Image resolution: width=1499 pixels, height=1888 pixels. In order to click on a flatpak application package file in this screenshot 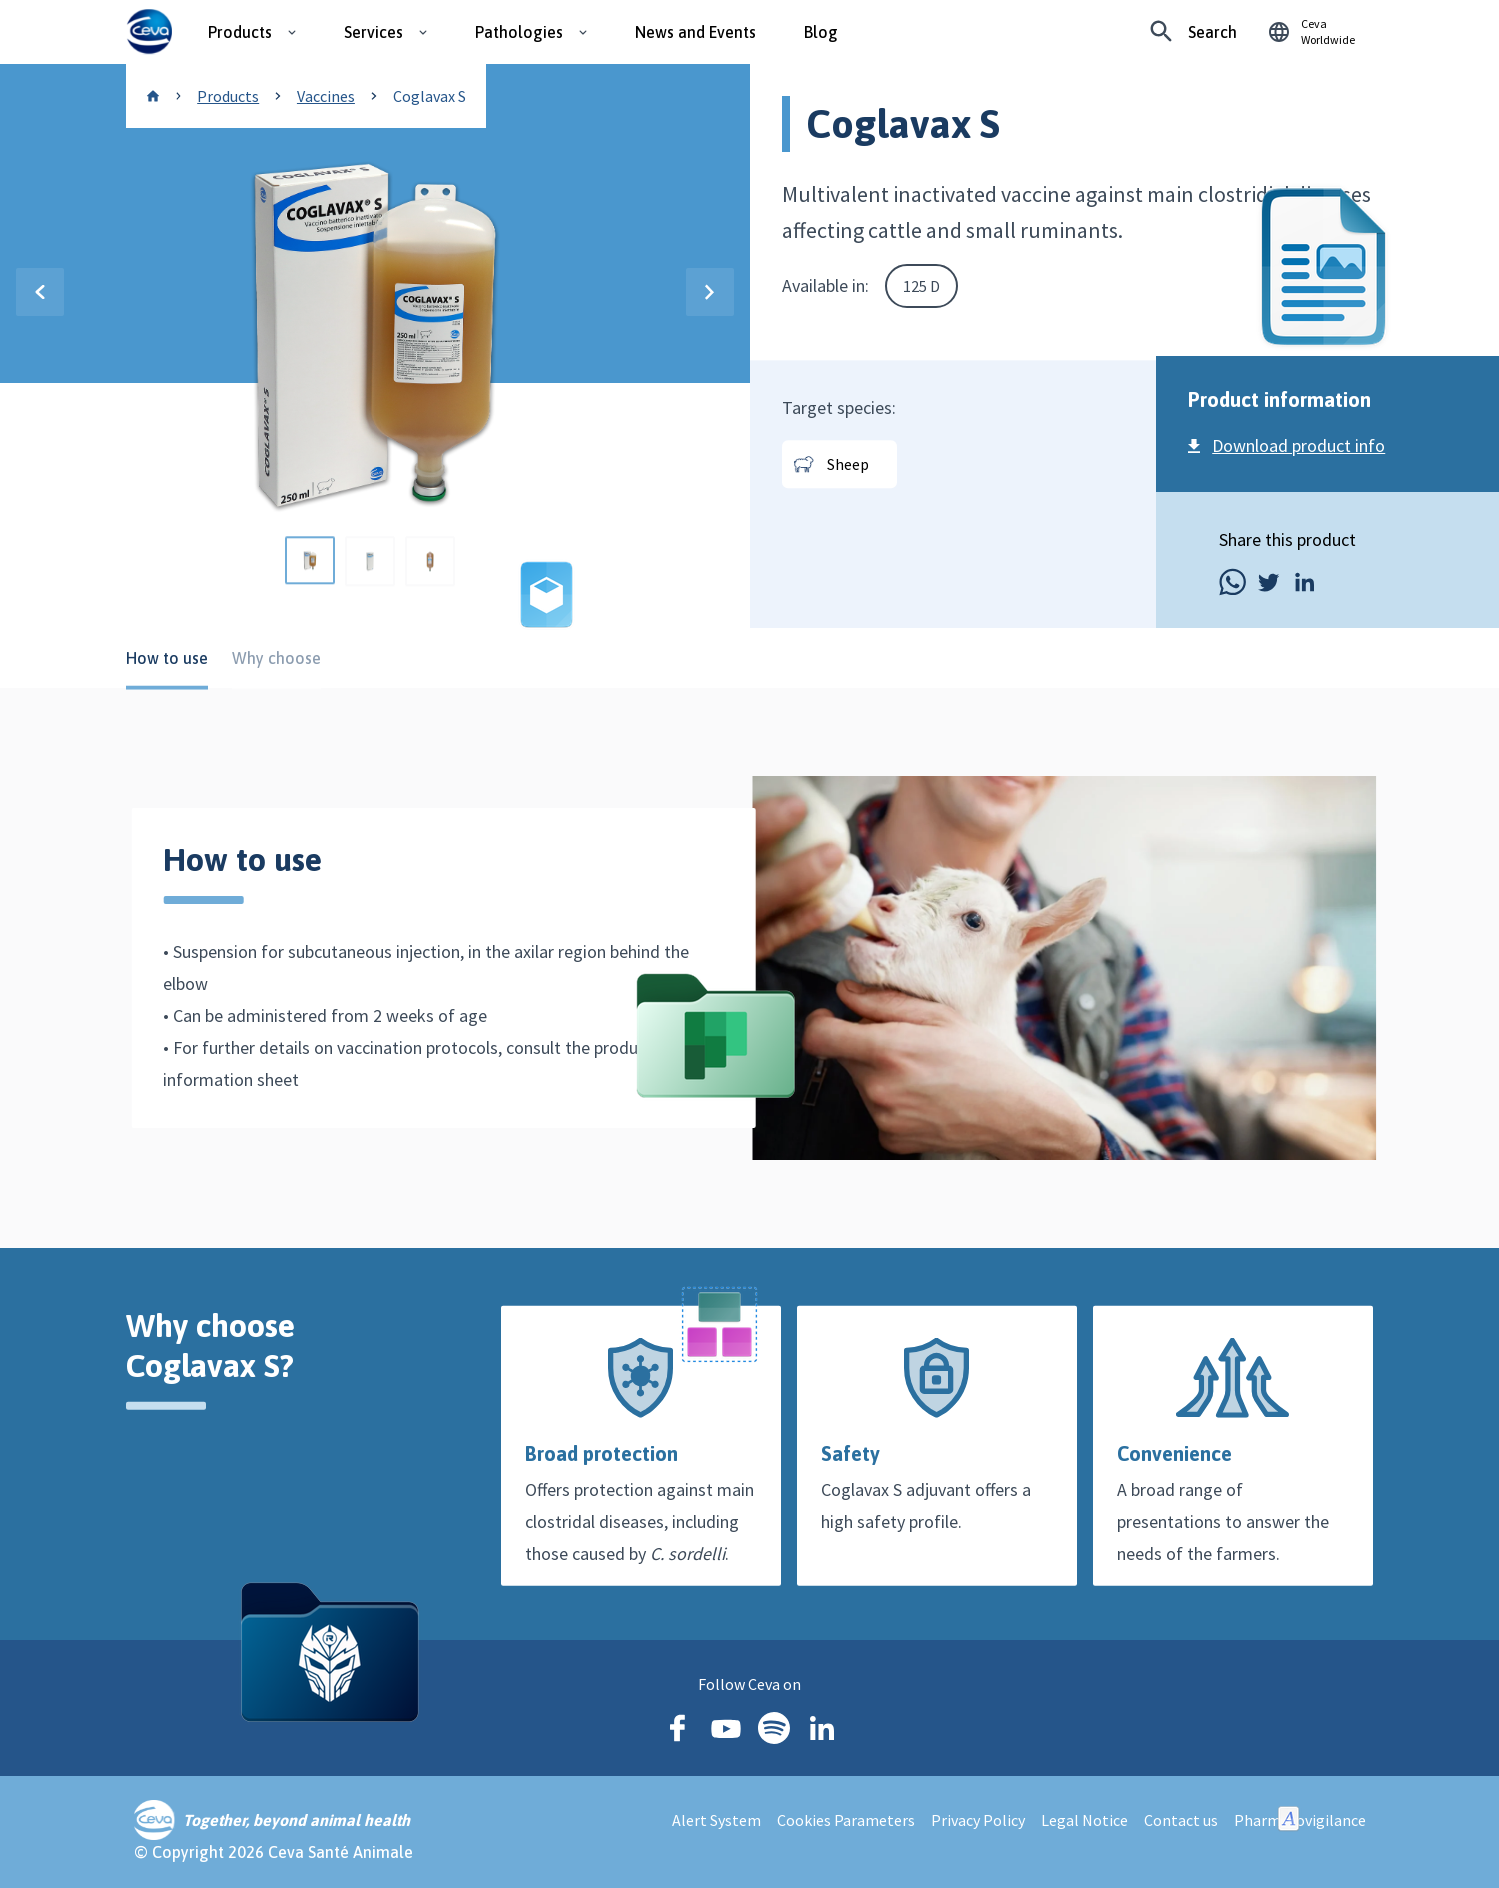, I will do `click(546, 594)`.